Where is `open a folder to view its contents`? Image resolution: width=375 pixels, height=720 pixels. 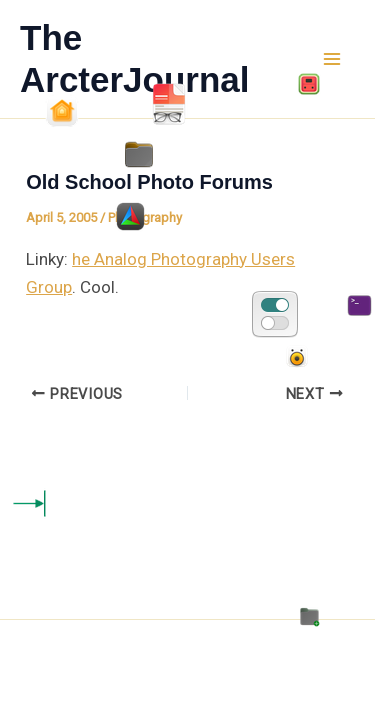 open a folder to view its contents is located at coordinates (139, 154).